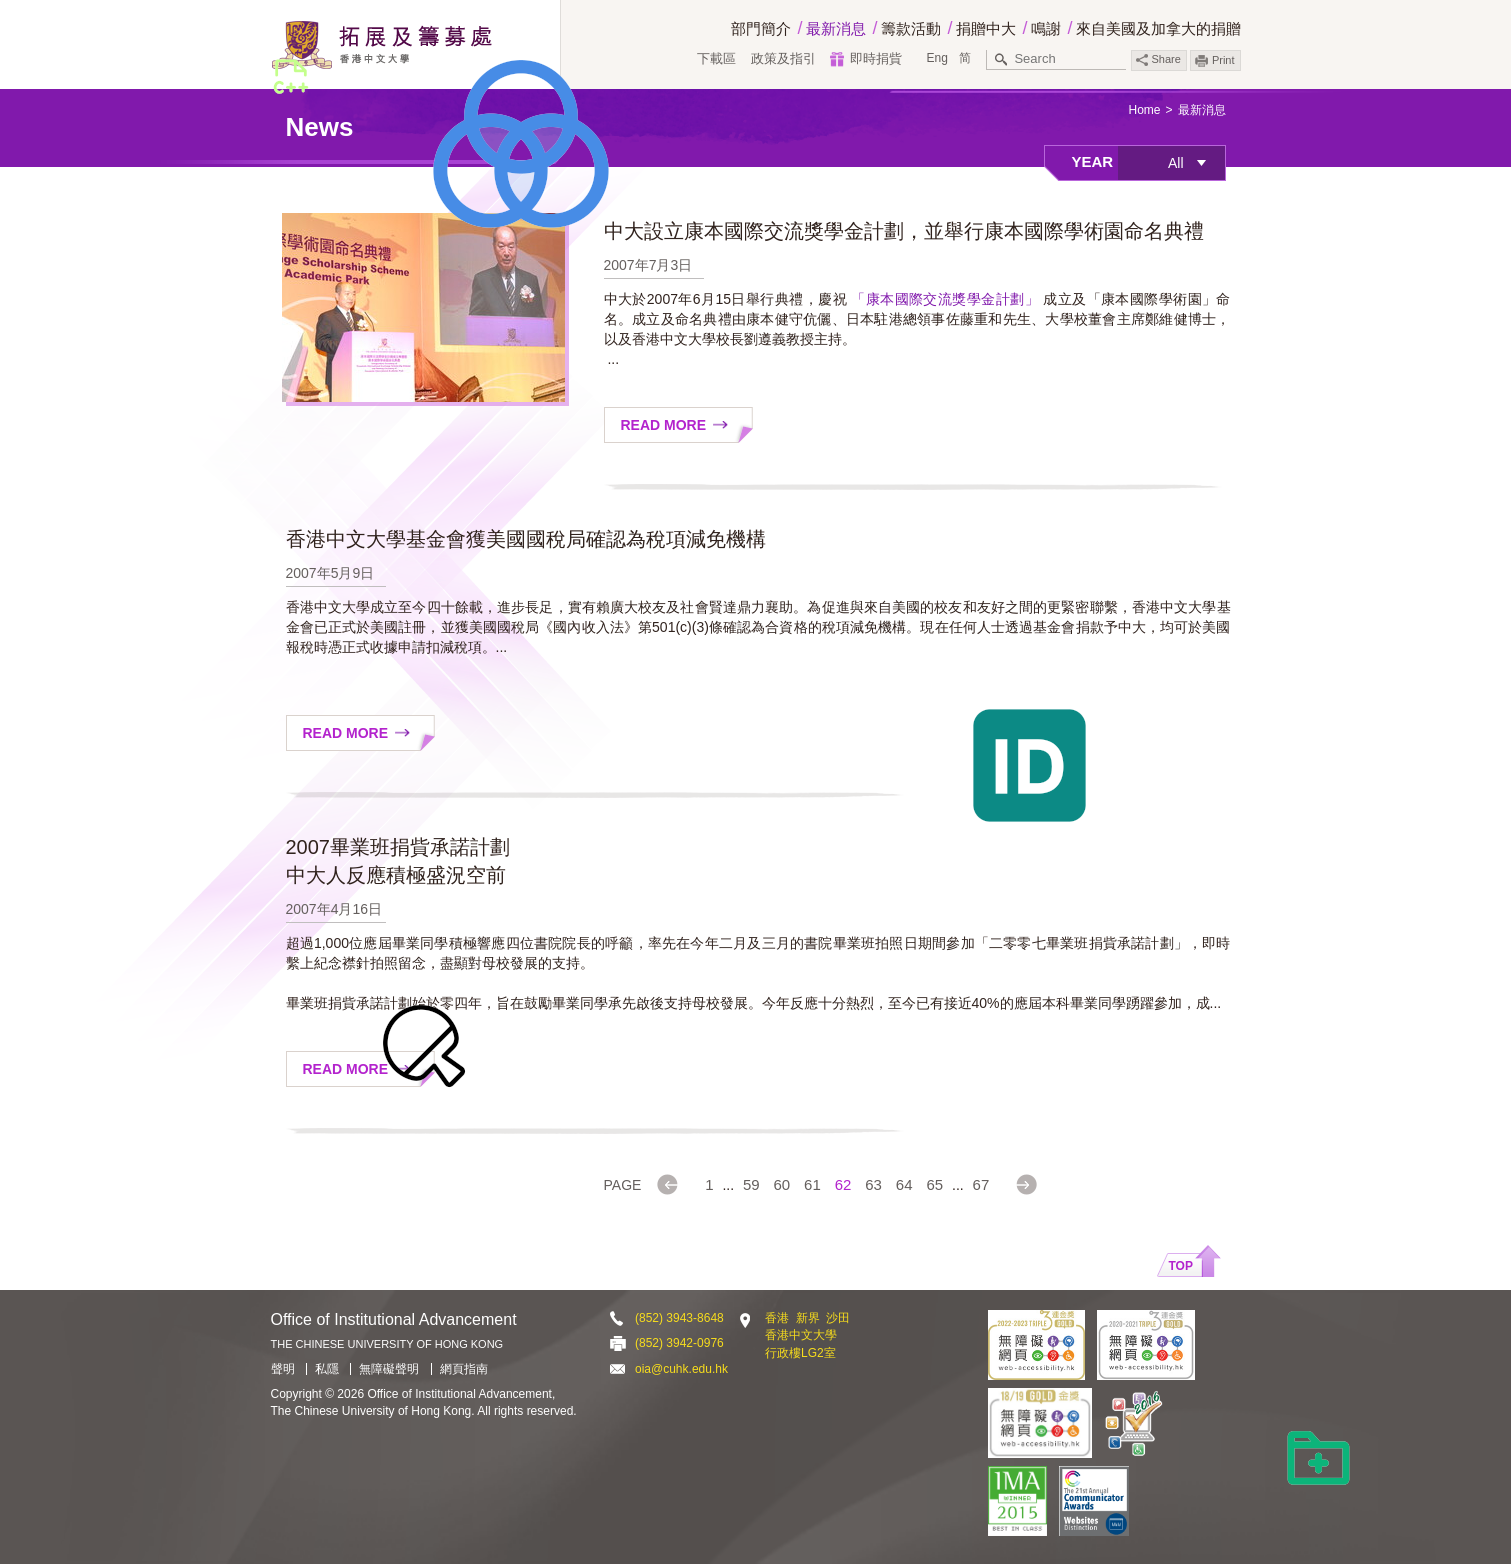 The image size is (1511, 1564). Describe the element at coordinates (422, 1044) in the screenshot. I see `access table tennis or ping pong game` at that location.